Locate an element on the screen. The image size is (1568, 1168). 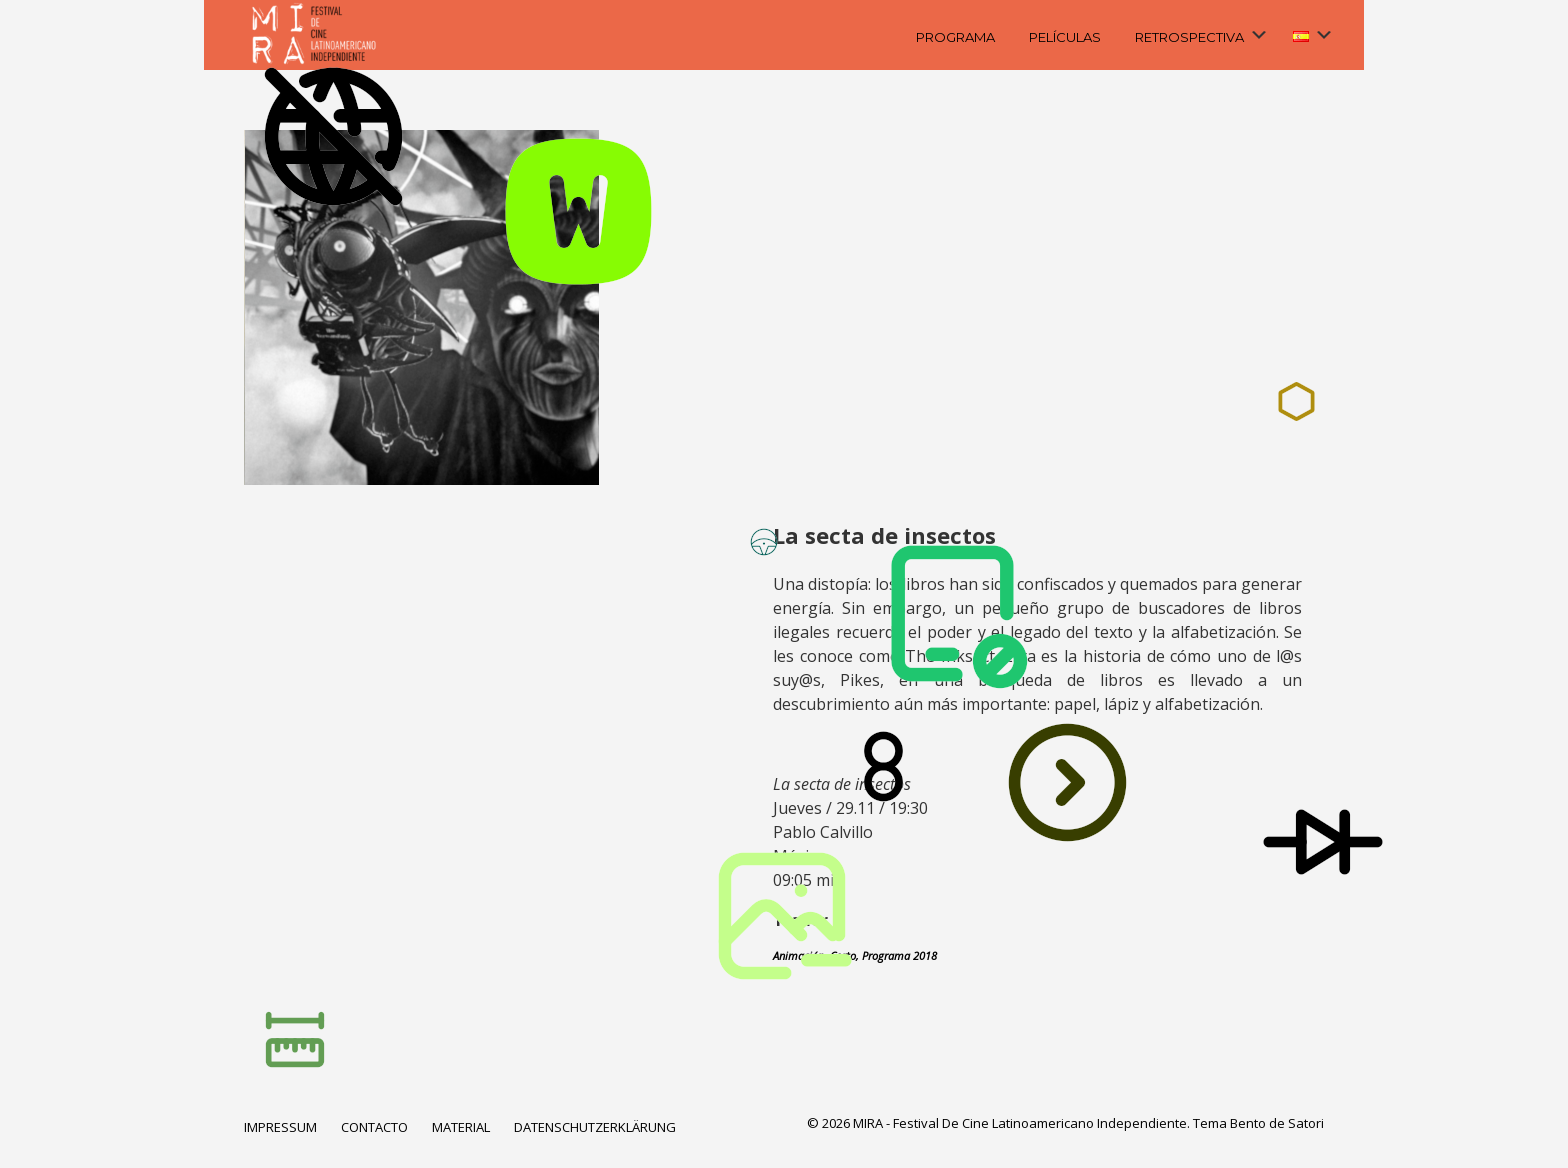
disable internet or web access is located at coordinates (333, 136).